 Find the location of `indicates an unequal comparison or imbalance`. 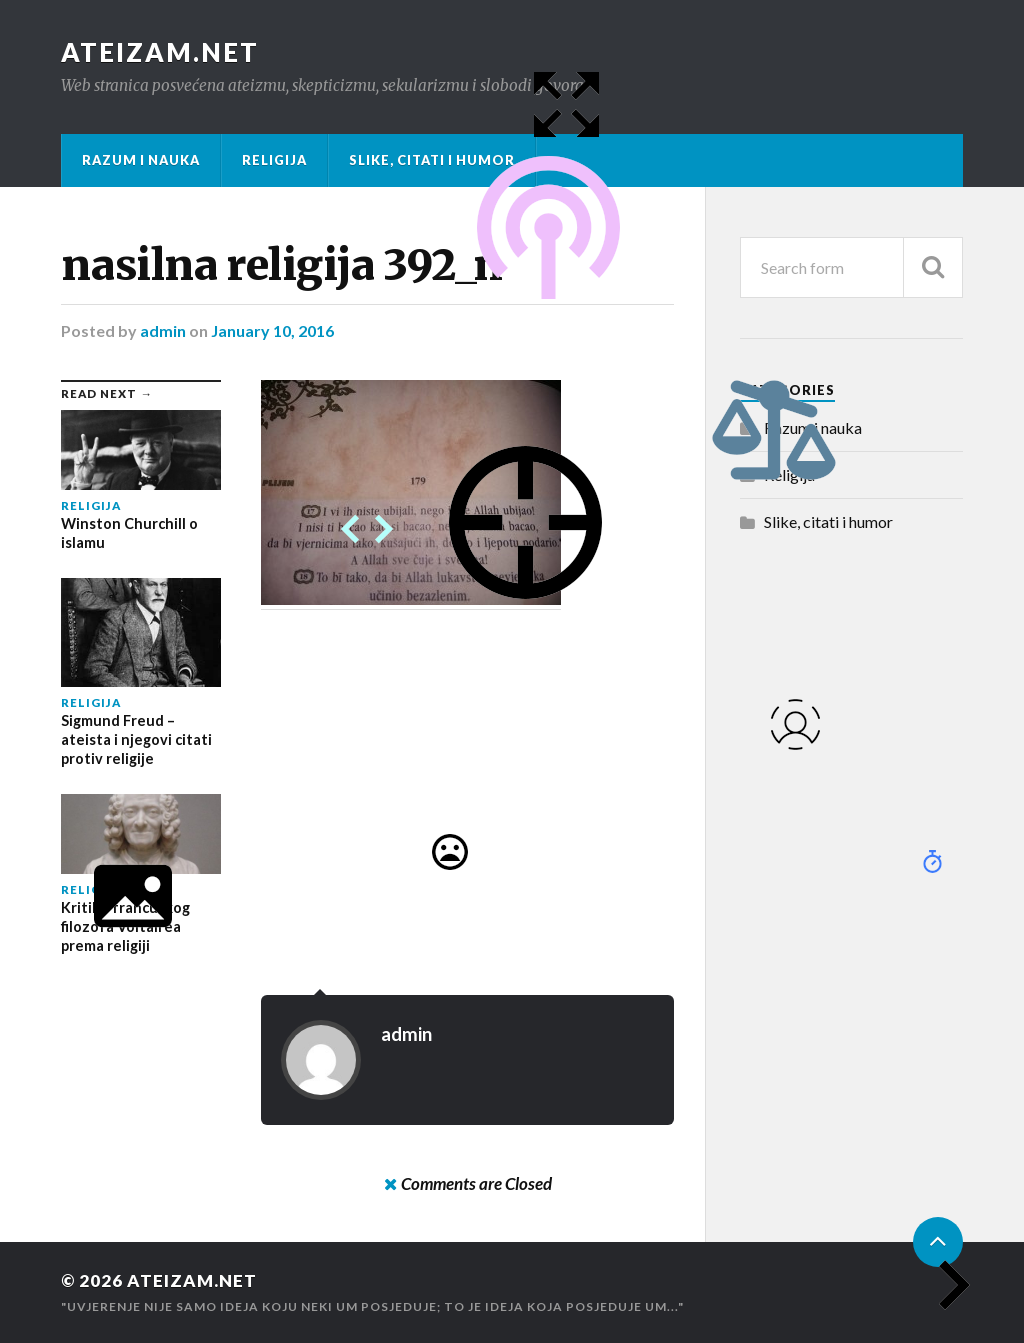

indicates an unequal comparison or imbalance is located at coordinates (774, 430).